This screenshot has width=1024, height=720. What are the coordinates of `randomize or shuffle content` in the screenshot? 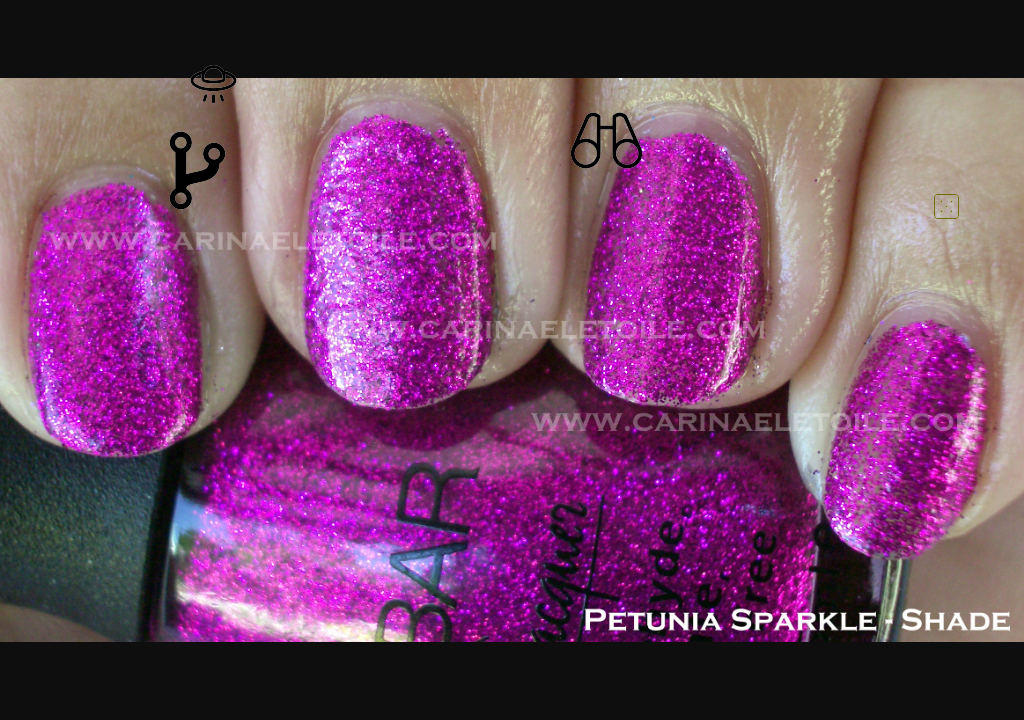 It's located at (946, 206).